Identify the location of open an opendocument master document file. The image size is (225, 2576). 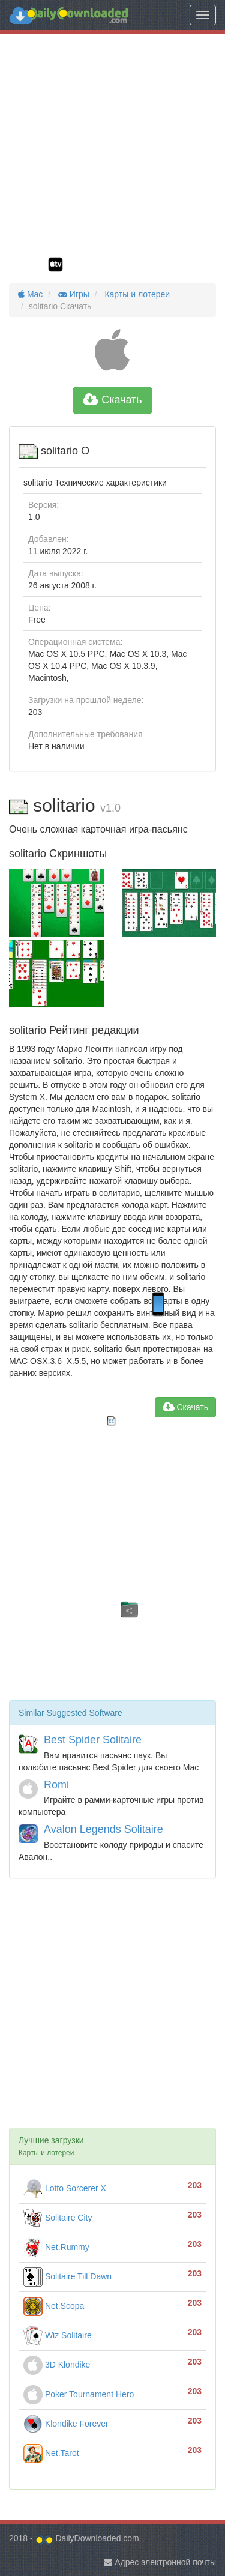
(111, 1420).